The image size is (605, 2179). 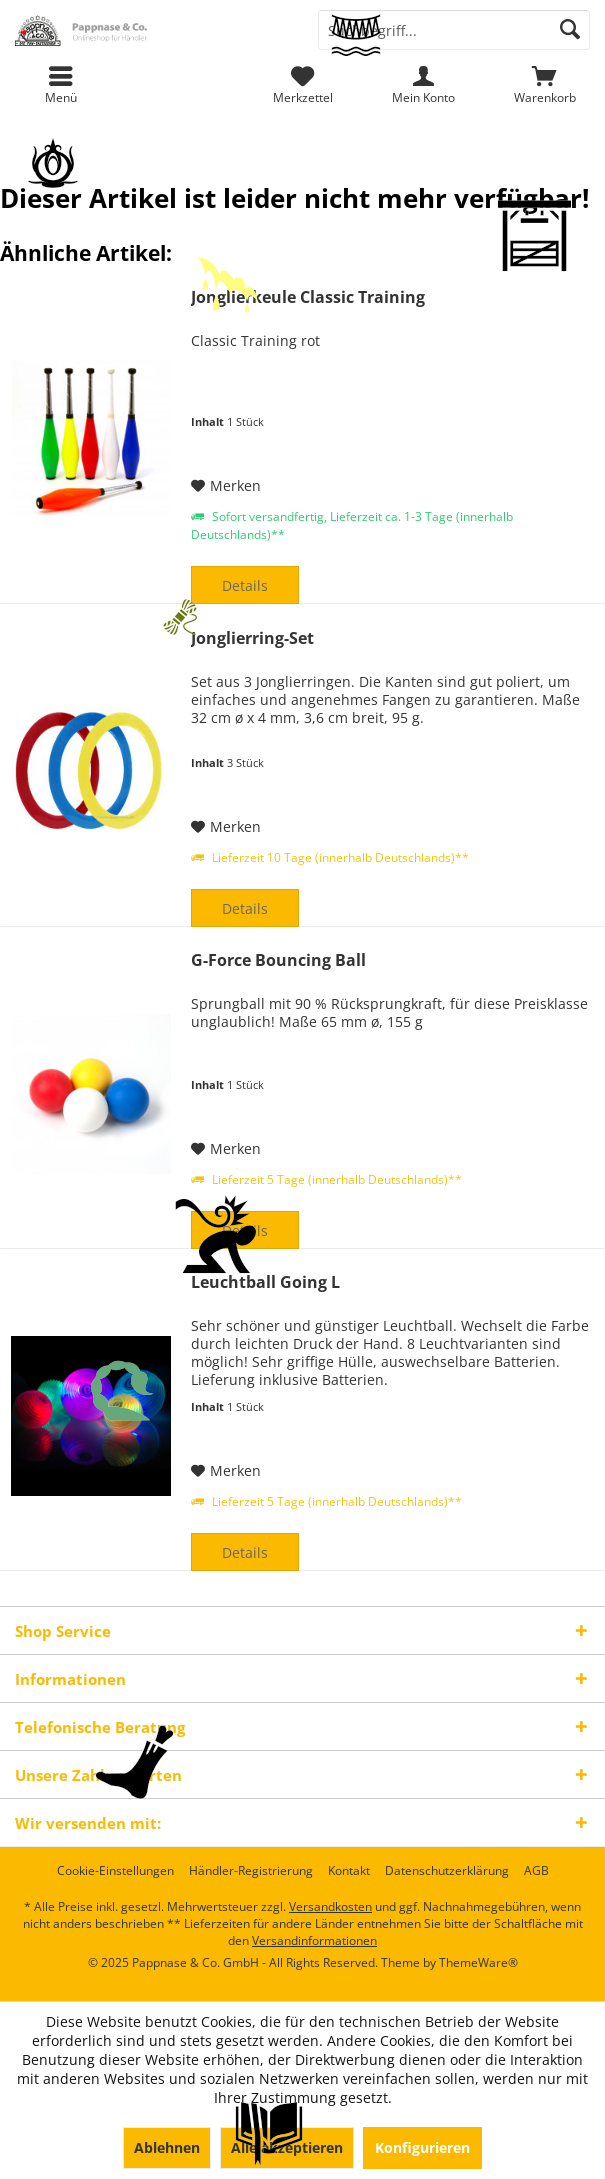 What do you see at coordinates (136, 1761) in the screenshot?
I see `indicates character injury or damage state` at bounding box center [136, 1761].